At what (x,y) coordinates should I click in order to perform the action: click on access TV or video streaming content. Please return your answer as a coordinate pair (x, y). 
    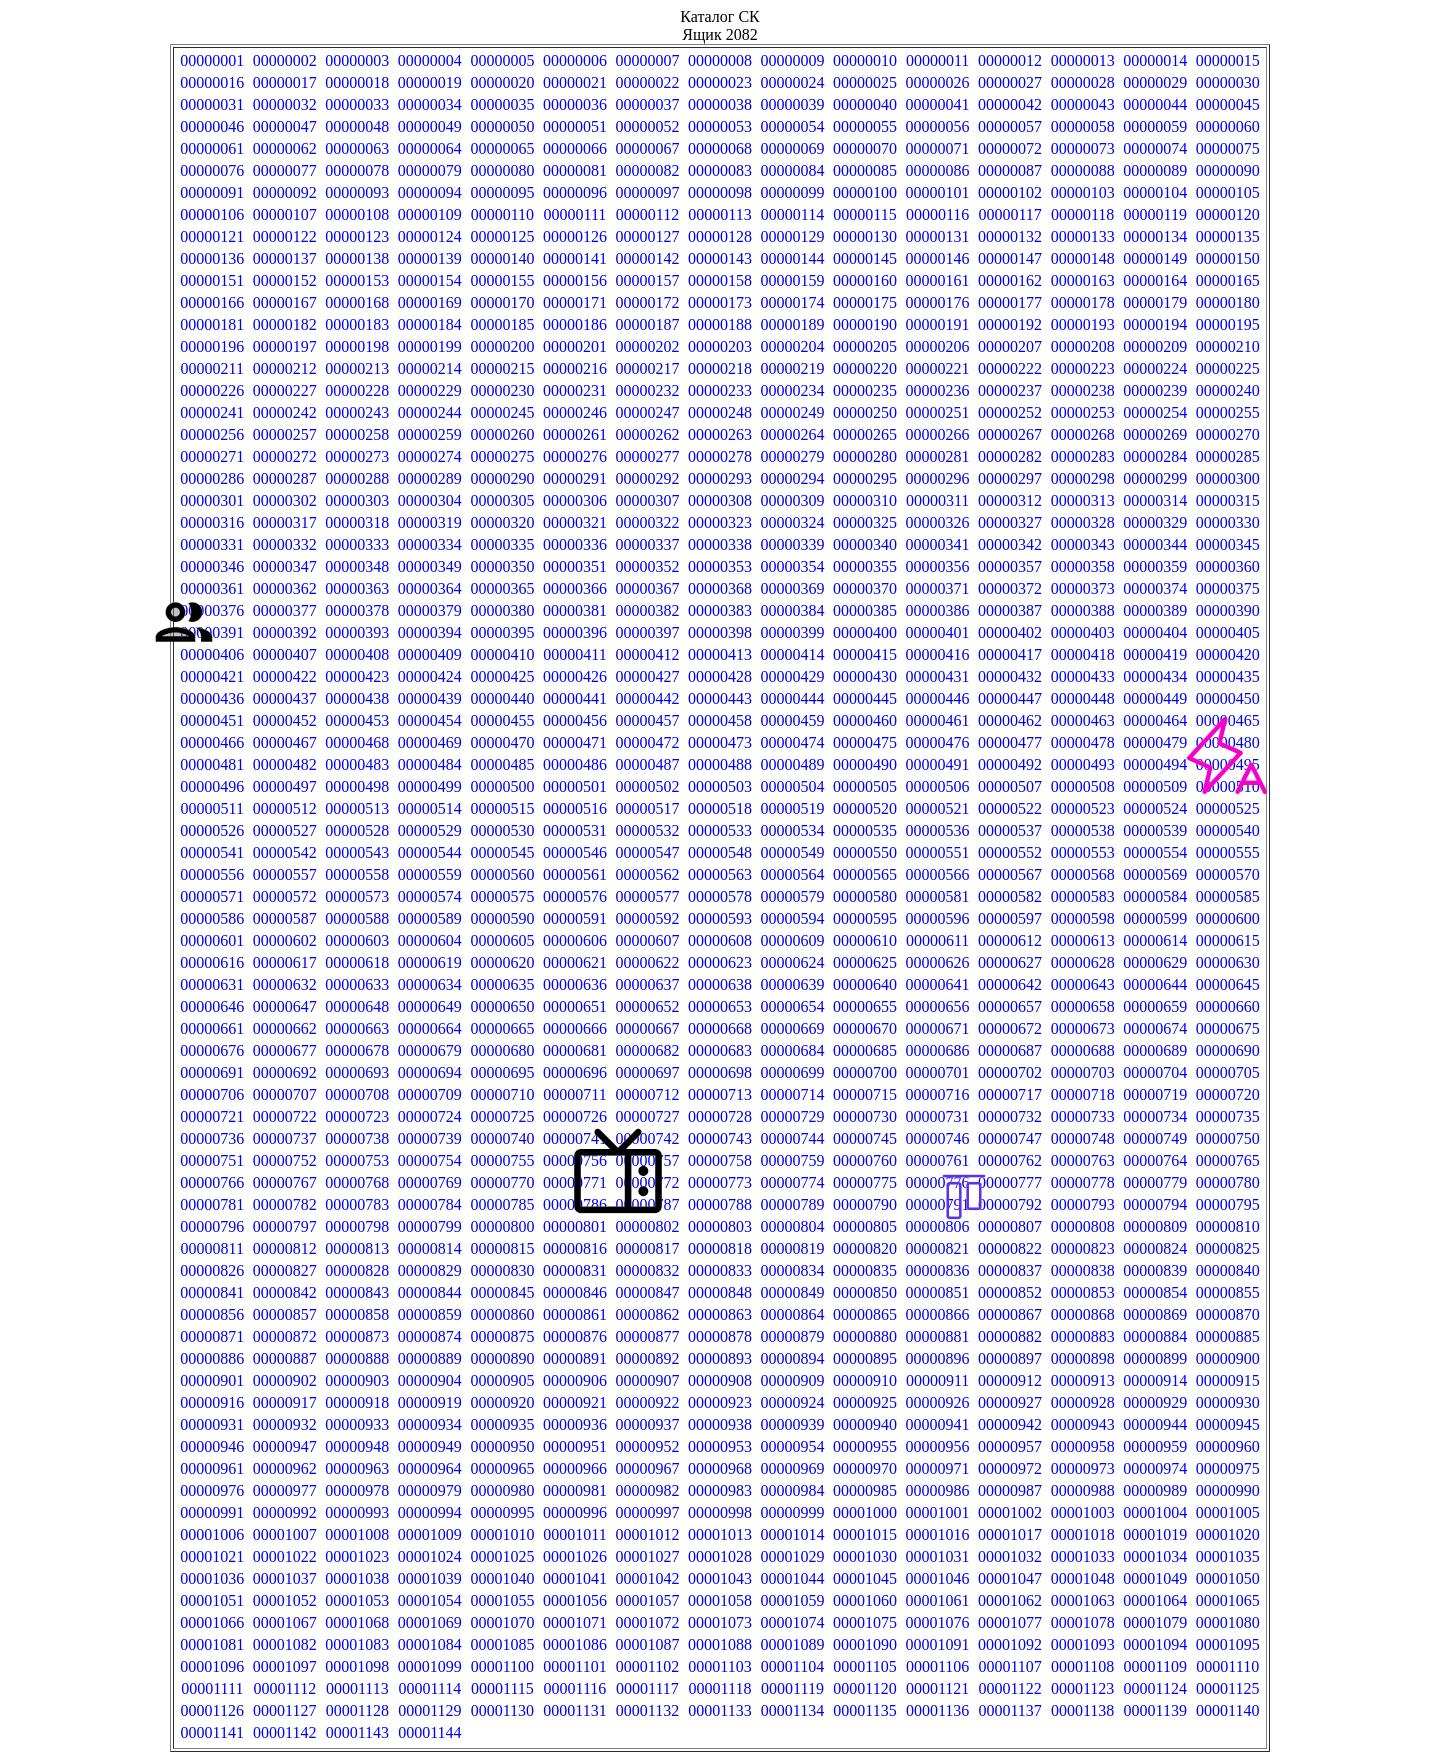
    Looking at the image, I should click on (618, 1176).